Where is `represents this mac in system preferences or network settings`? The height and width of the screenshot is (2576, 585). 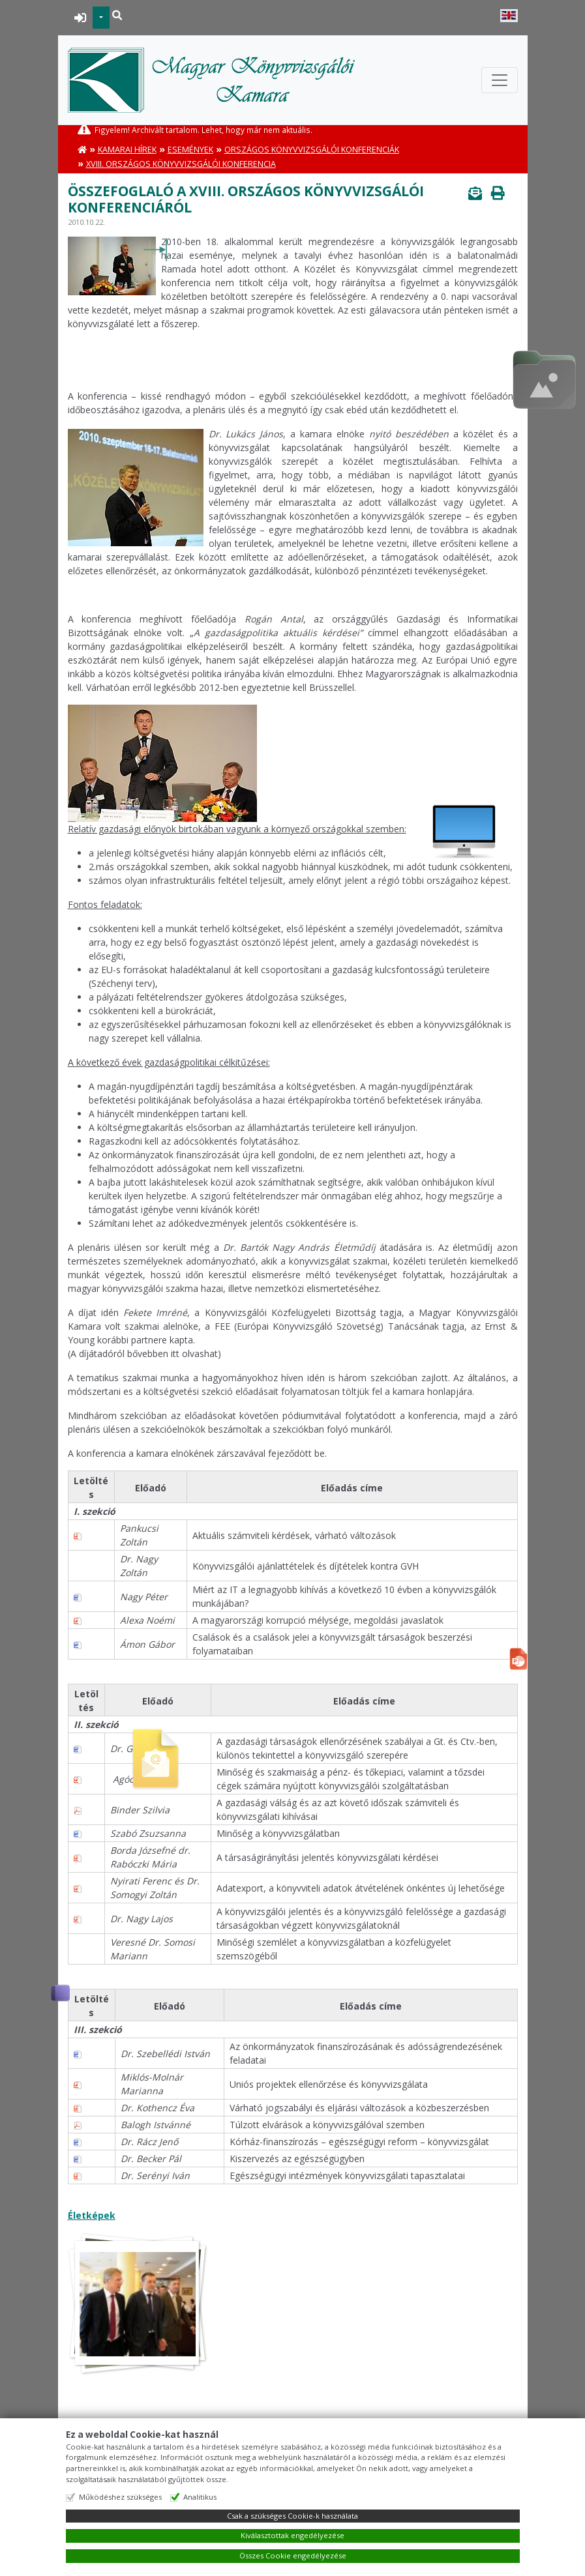 represents this mac in system preferences or network settings is located at coordinates (464, 828).